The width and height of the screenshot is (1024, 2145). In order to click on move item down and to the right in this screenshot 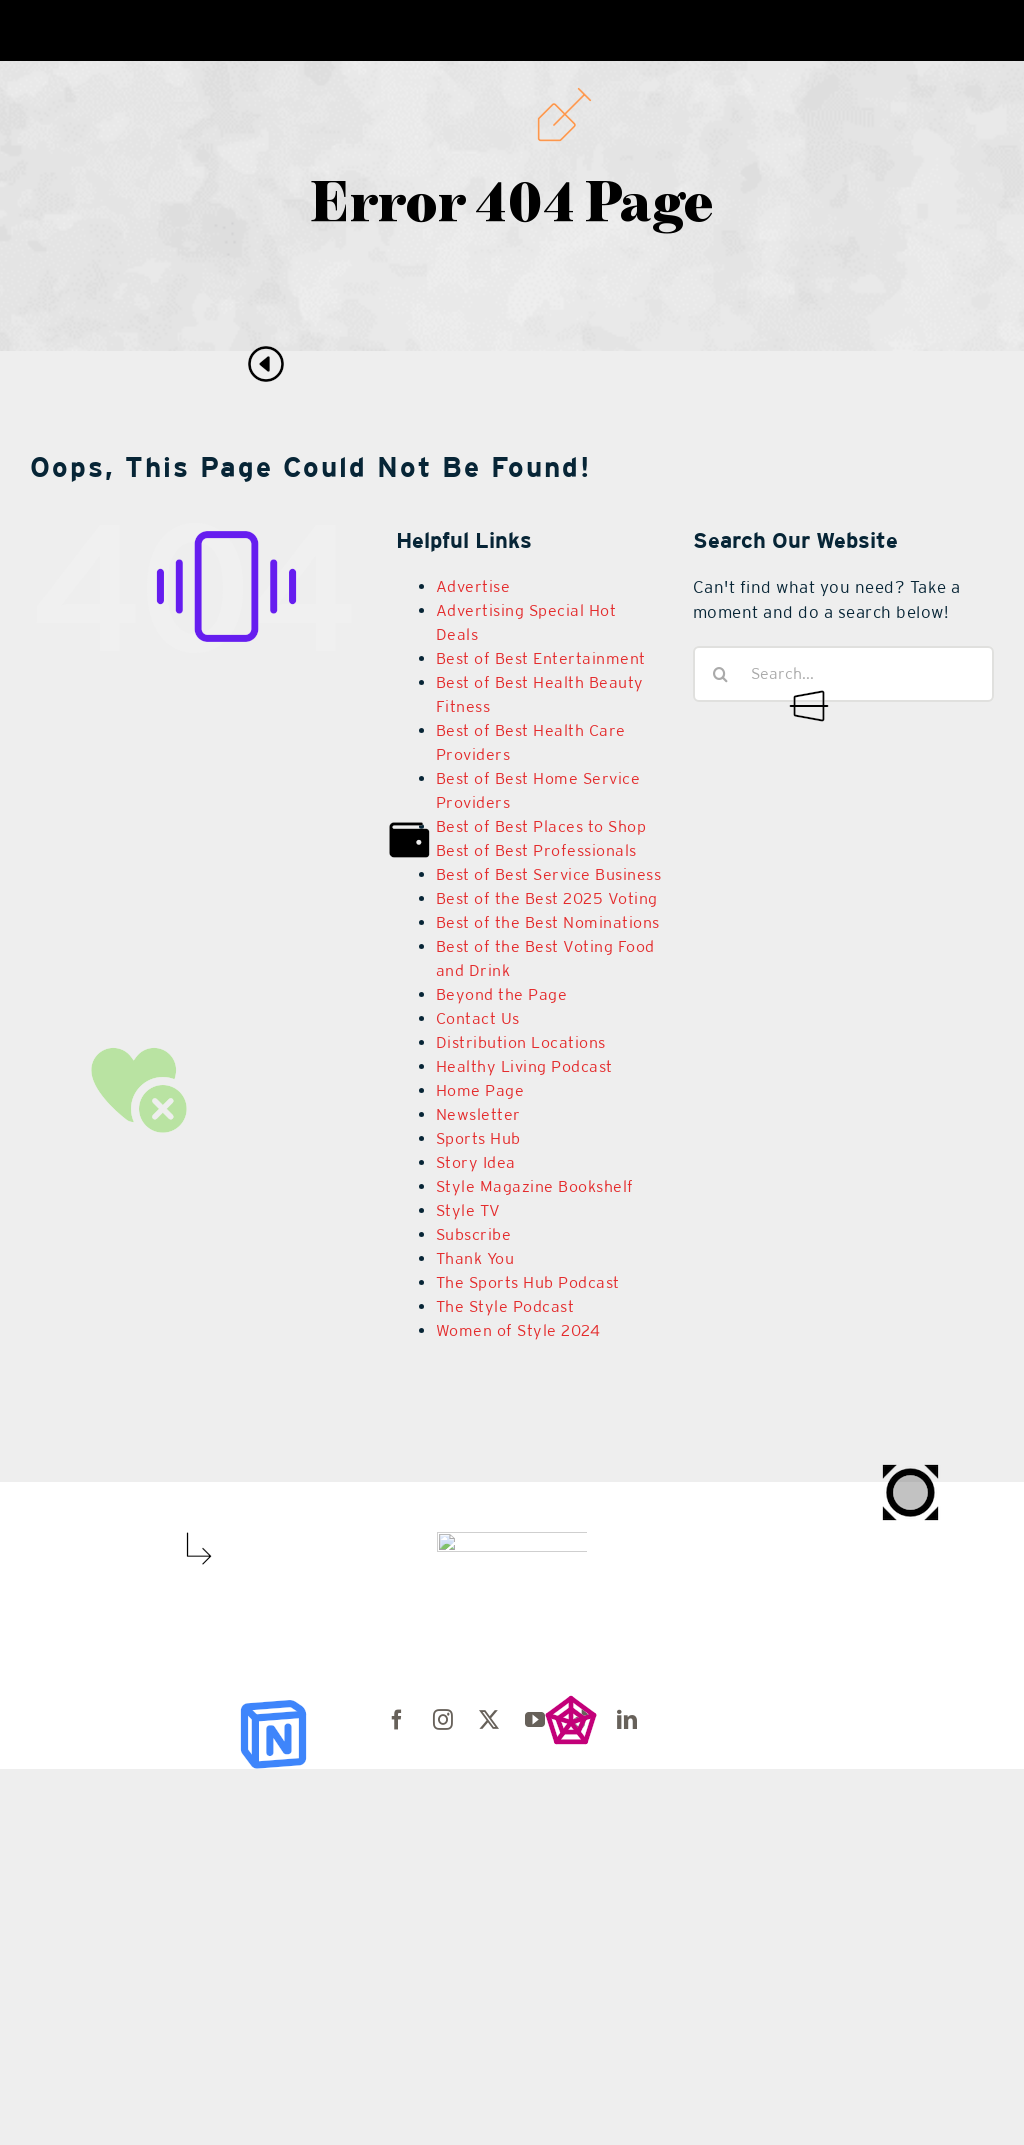, I will do `click(196, 1548)`.